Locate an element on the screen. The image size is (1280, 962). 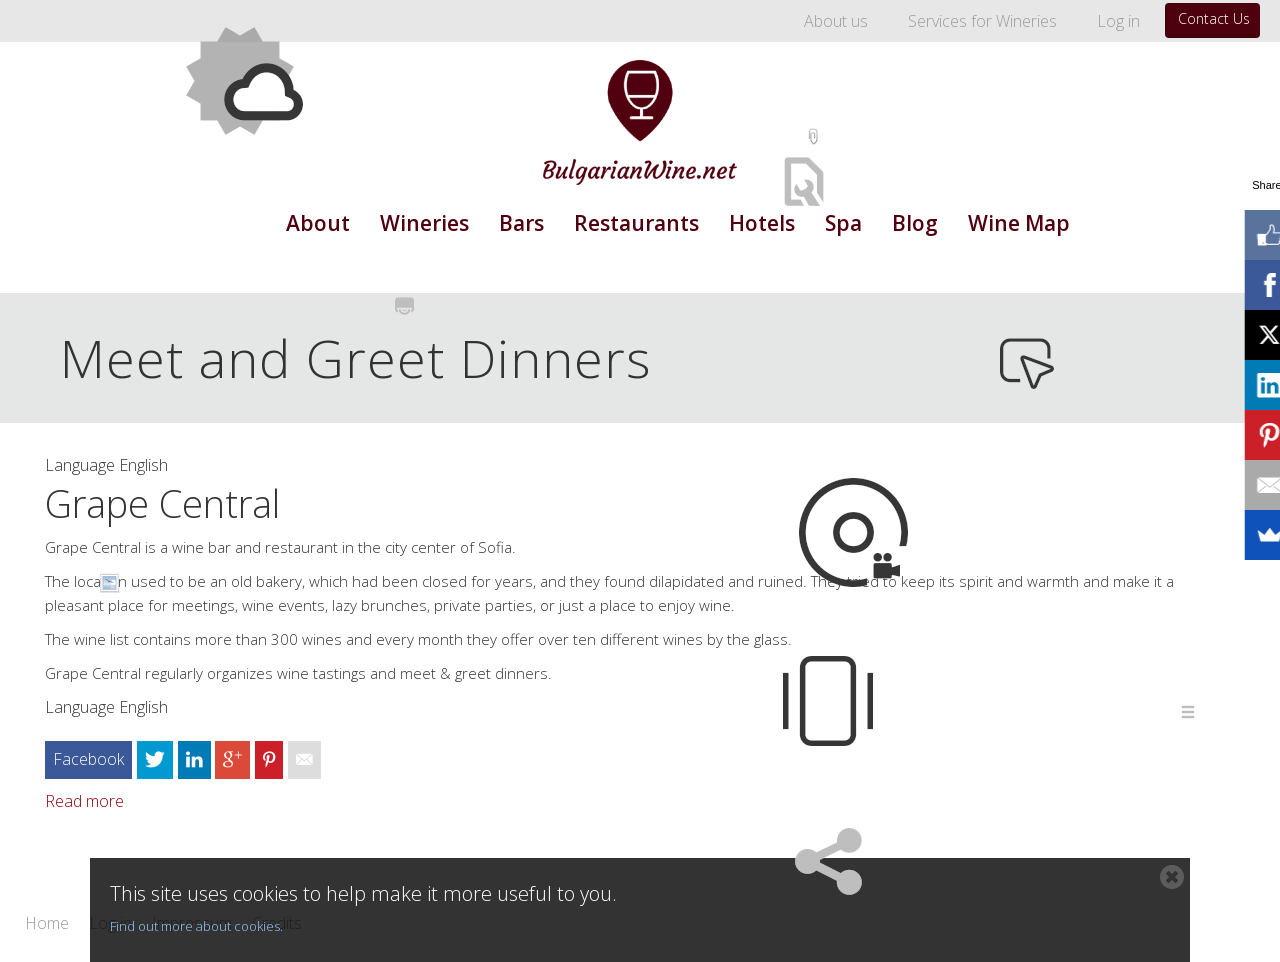
access pointer and cursor accessibility settings is located at coordinates (1027, 362).